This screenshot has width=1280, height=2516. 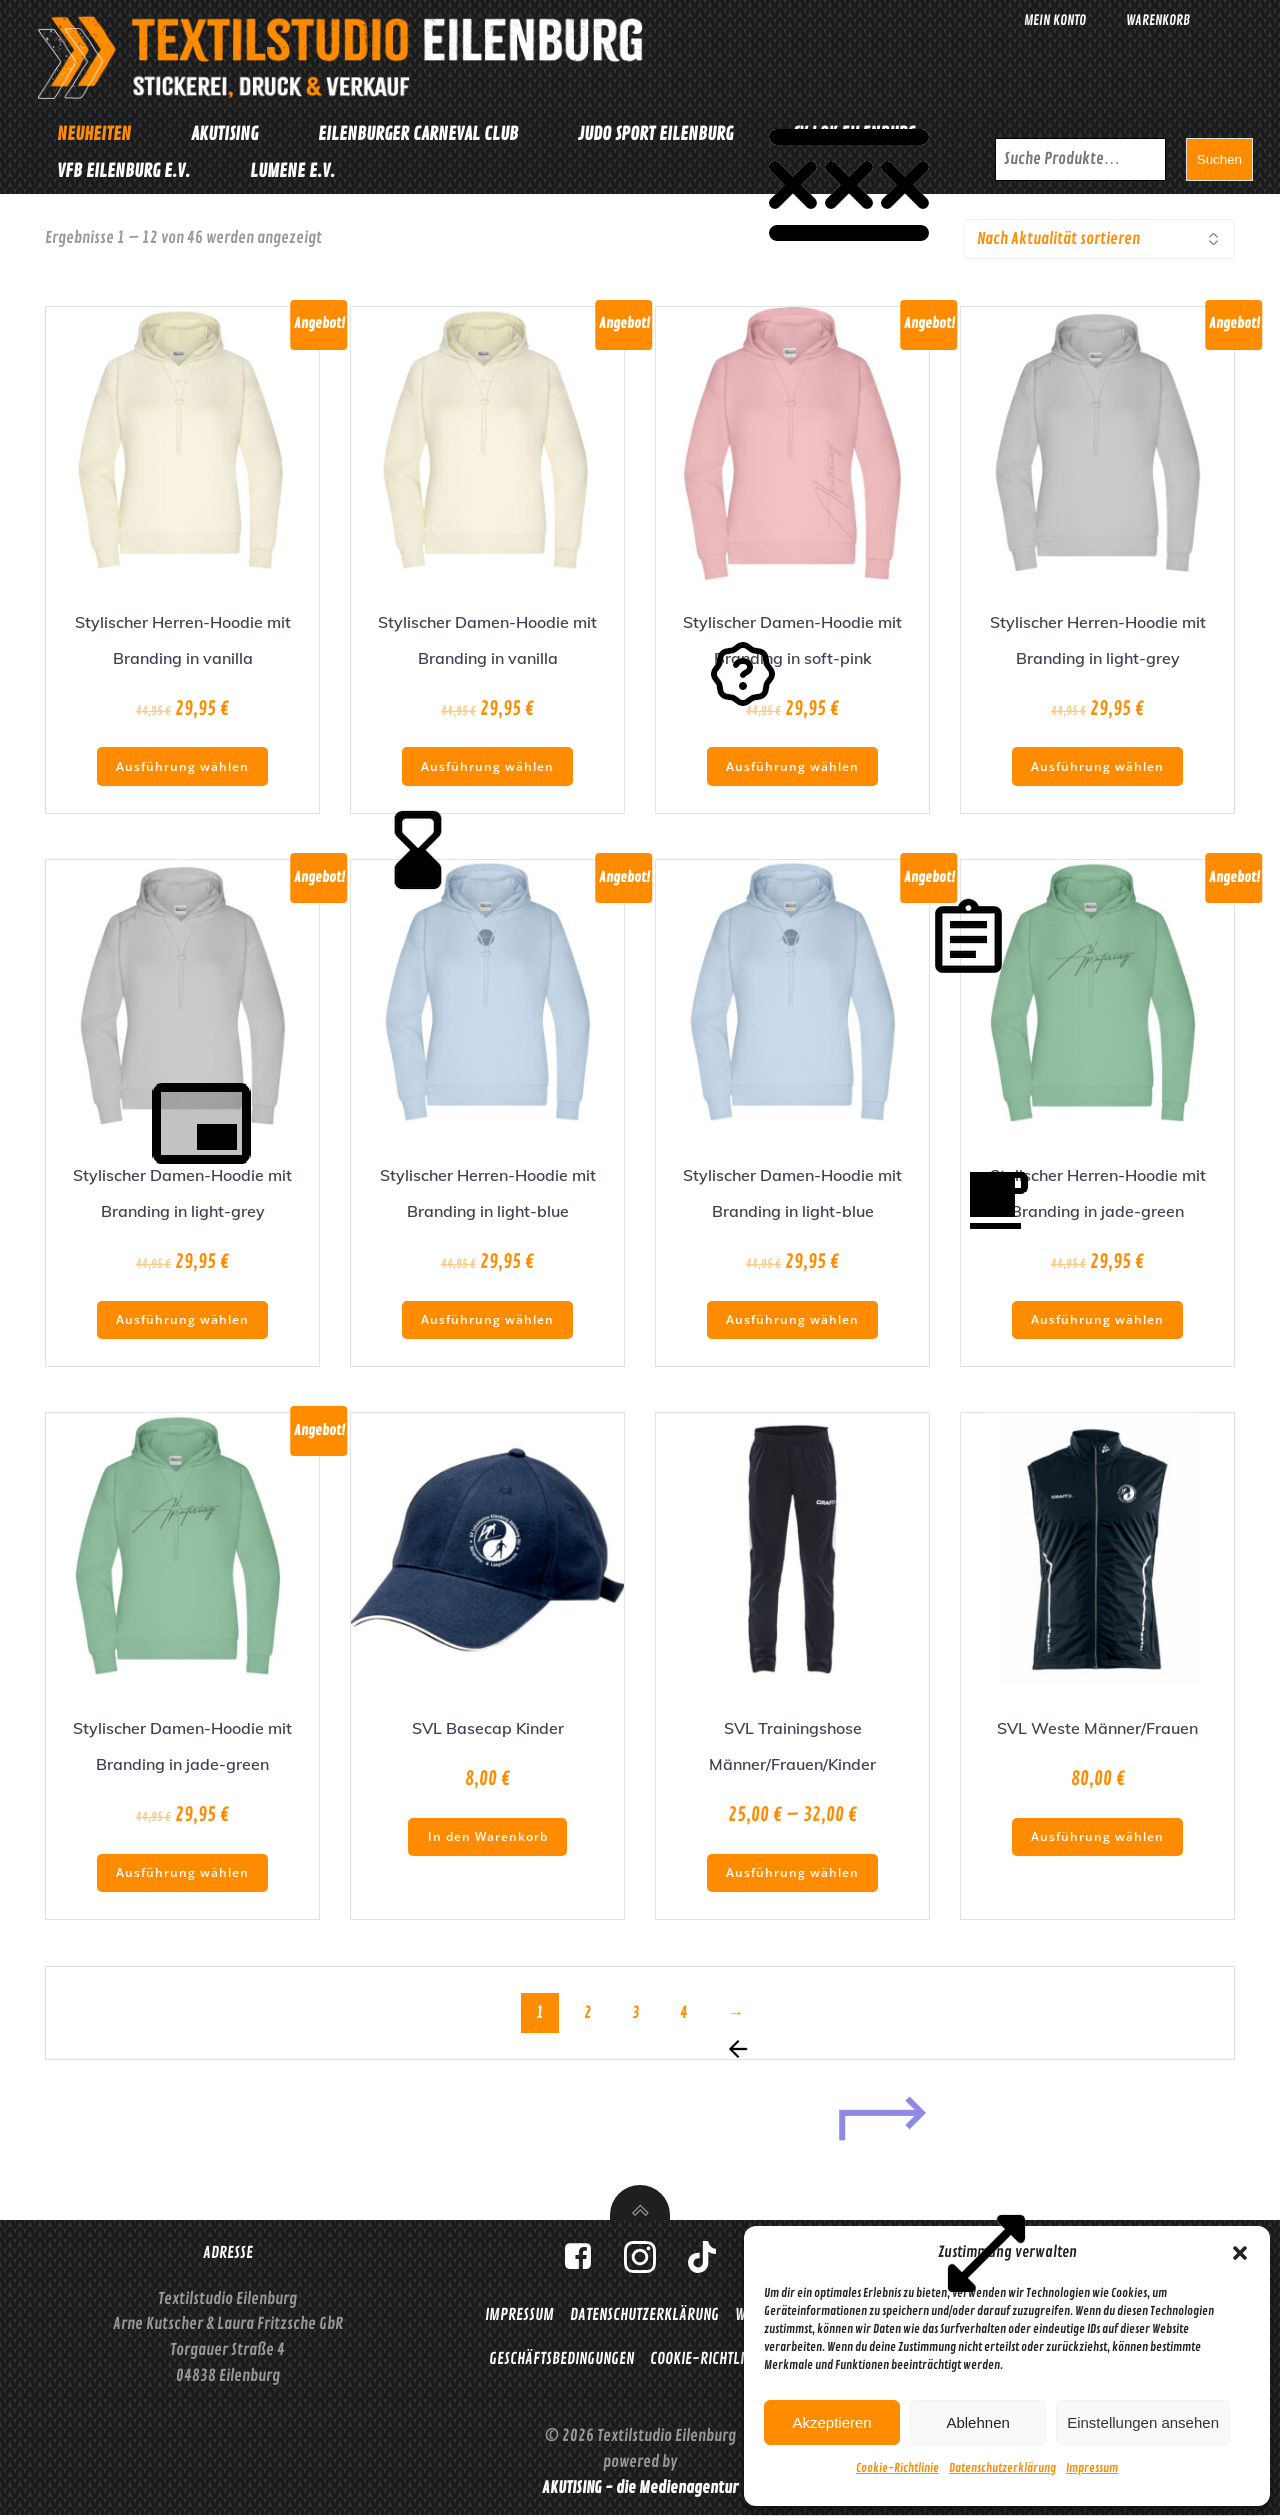 I want to click on indicates time remaining or countdown in progress, so click(x=418, y=850).